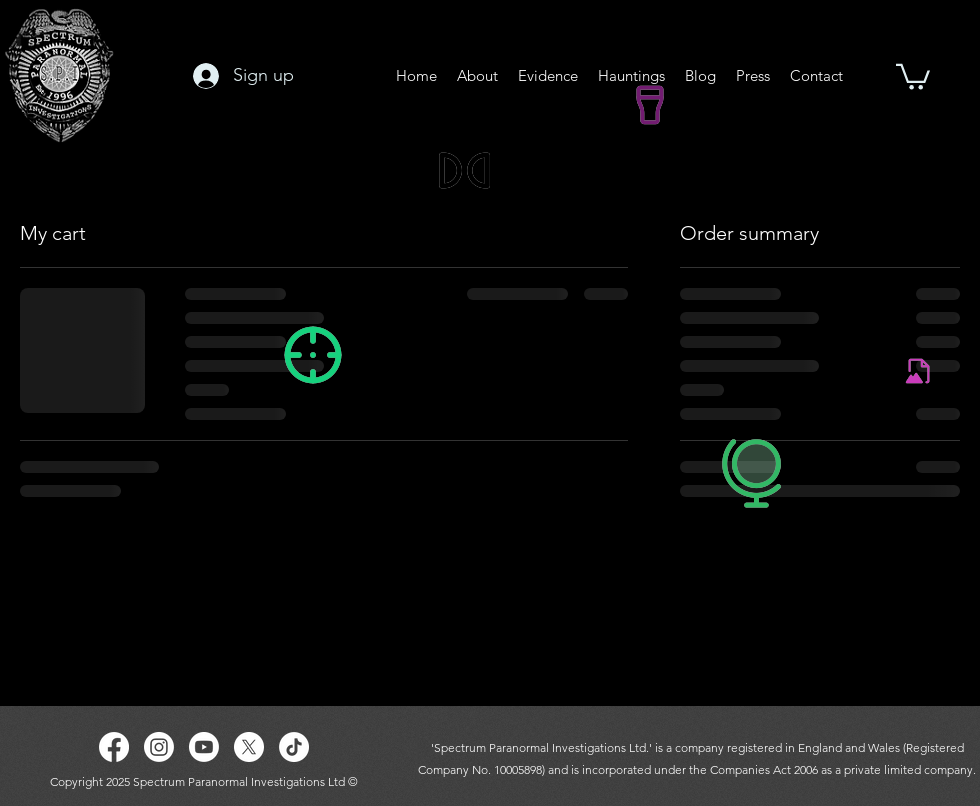 The height and width of the screenshot is (806, 980). What do you see at coordinates (464, 170) in the screenshot?
I see `indicates dolby digital audio support` at bounding box center [464, 170].